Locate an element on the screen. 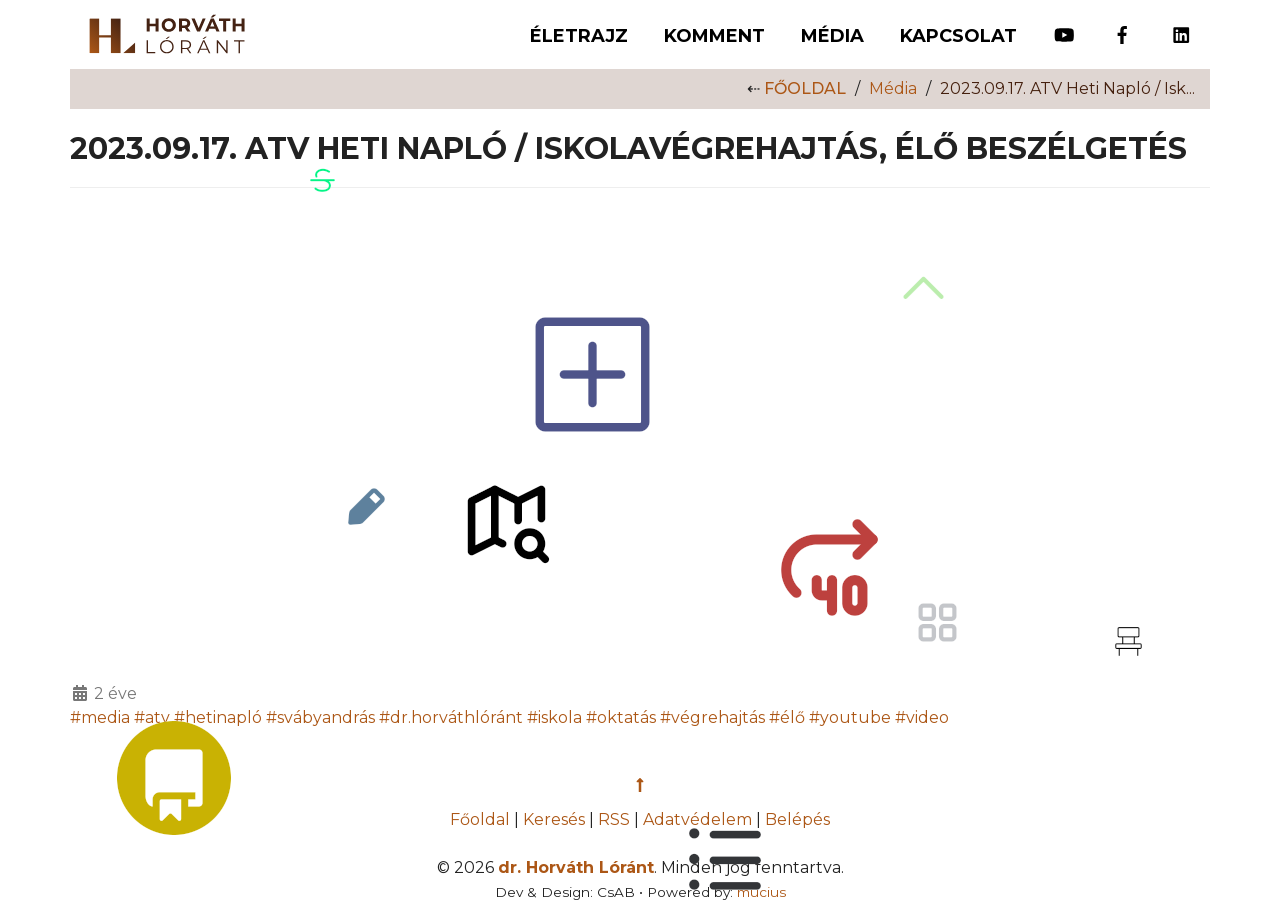 The height and width of the screenshot is (914, 1280). browse furniture or seating options is located at coordinates (1128, 641).